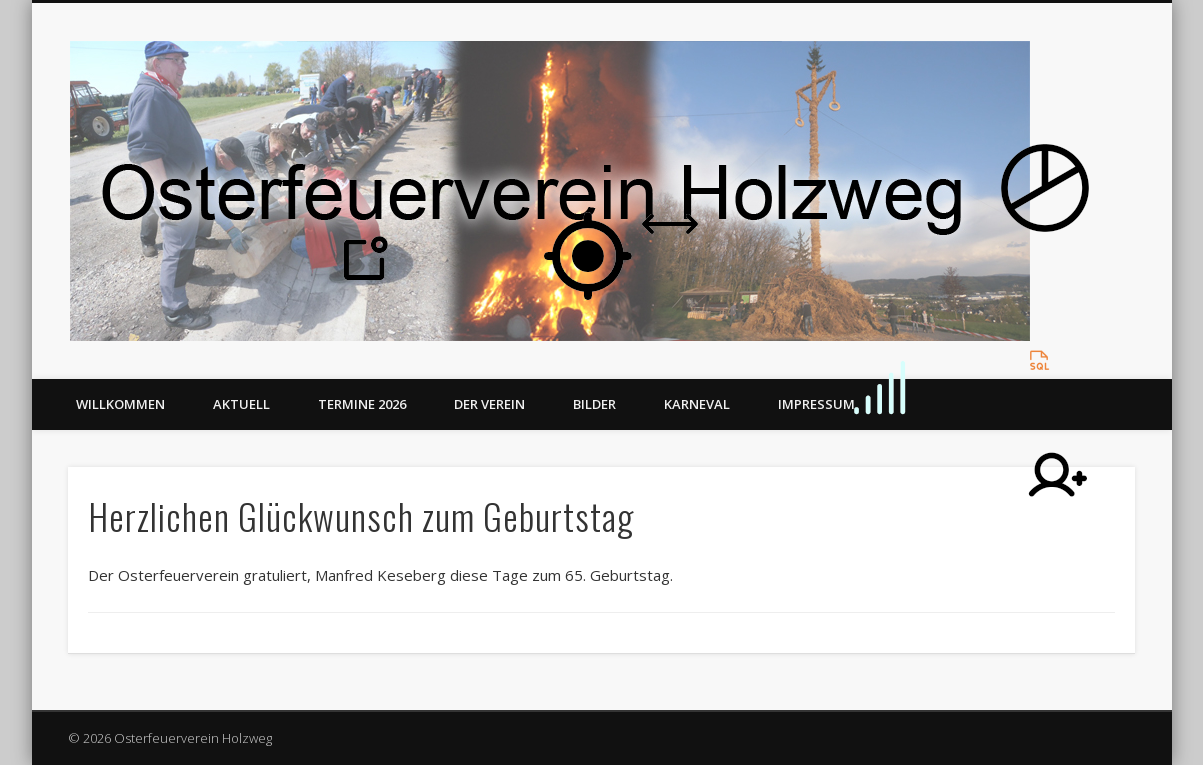 Image resolution: width=1203 pixels, height=765 pixels. What do you see at coordinates (882, 391) in the screenshot?
I see `indicates full cellular signal strength` at bounding box center [882, 391].